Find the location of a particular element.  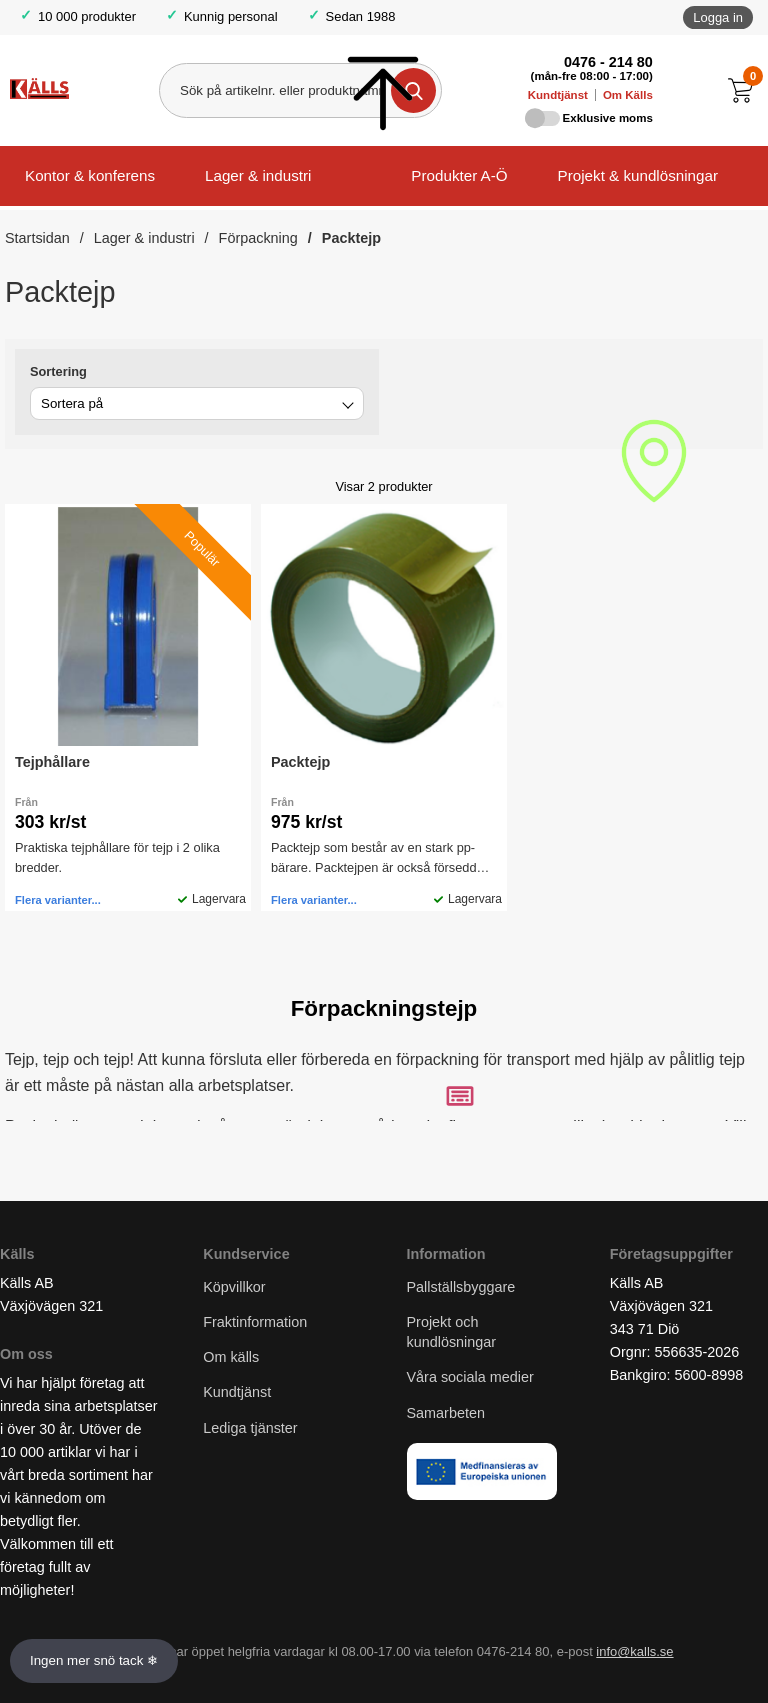

open the on-screen keyboard is located at coordinates (460, 1096).